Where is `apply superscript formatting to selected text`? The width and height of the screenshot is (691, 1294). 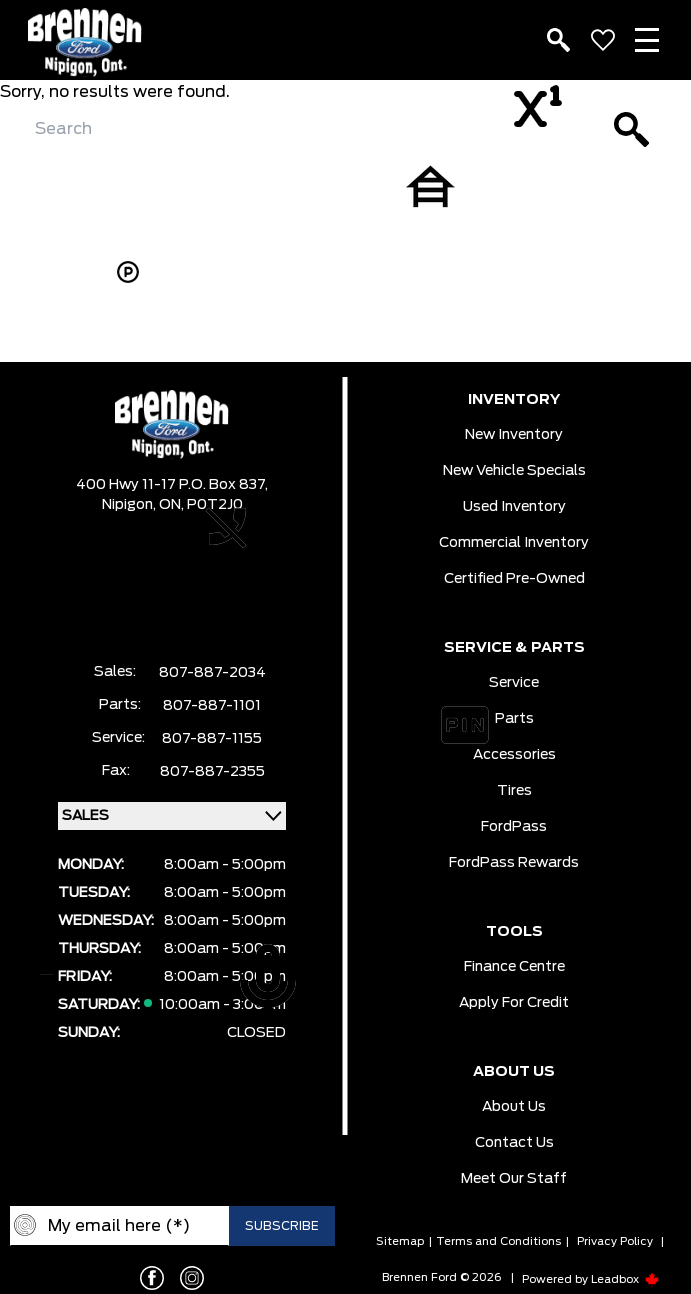
apply superscript formatting to selected text is located at coordinates (535, 109).